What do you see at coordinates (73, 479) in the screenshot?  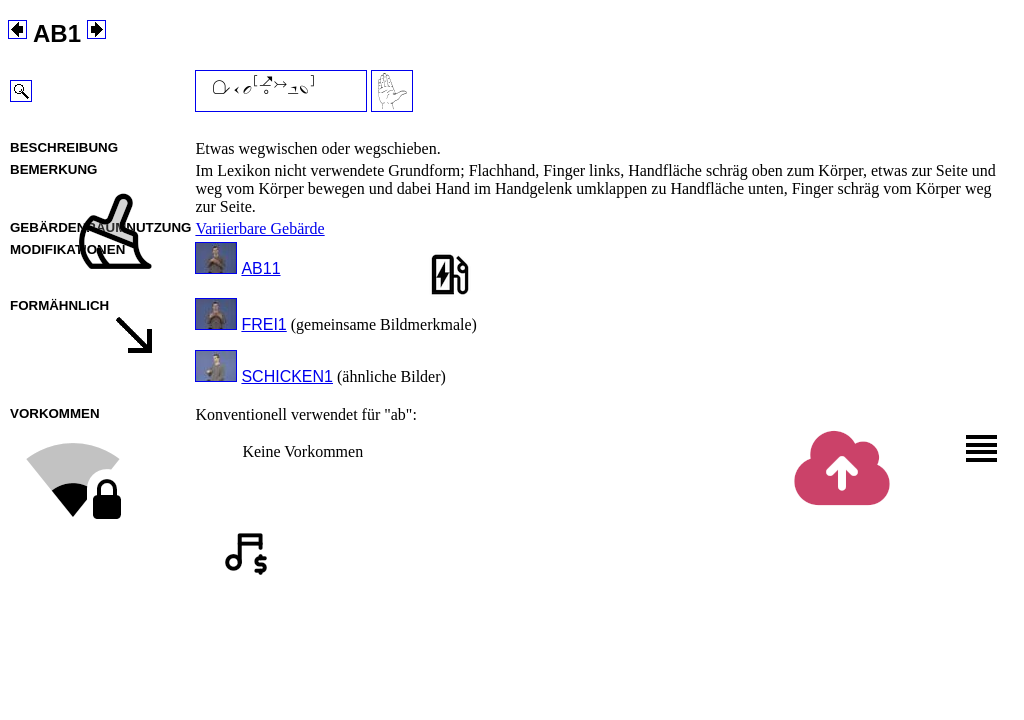 I see `weak wifi signal on a secured network` at bounding box center [73, 479].